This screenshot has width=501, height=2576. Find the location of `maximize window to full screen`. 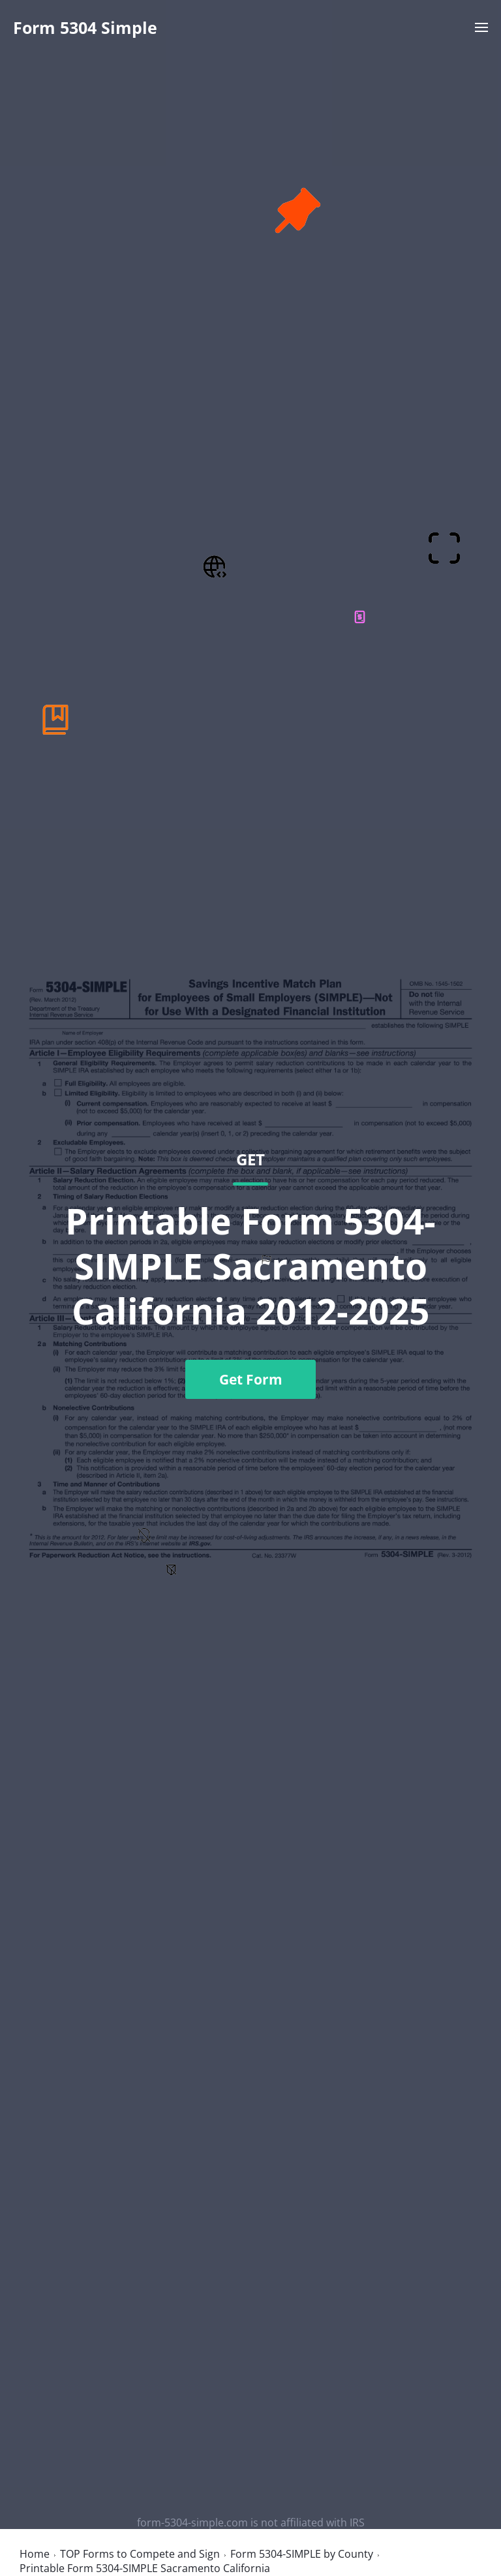

maximize window to full screen is located at coordinates (444, 548).